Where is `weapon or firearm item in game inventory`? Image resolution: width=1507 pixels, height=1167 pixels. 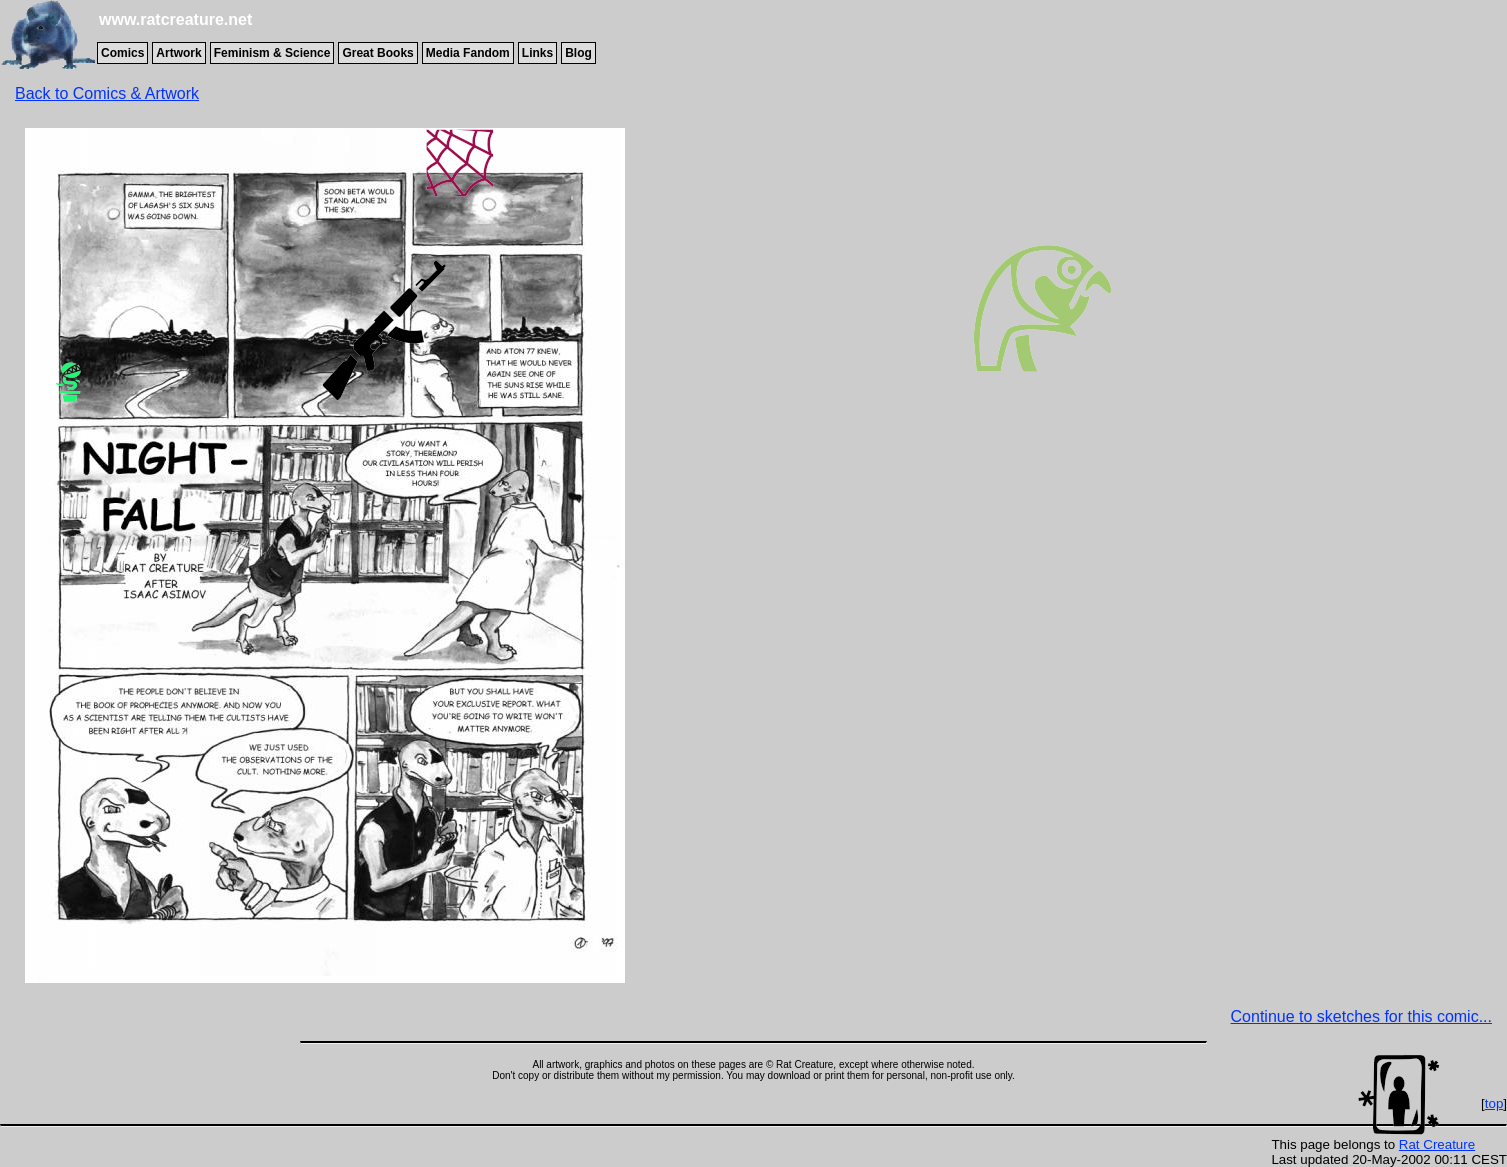 weapon or firearm item in game inventory is located at coordinates (384, 330).